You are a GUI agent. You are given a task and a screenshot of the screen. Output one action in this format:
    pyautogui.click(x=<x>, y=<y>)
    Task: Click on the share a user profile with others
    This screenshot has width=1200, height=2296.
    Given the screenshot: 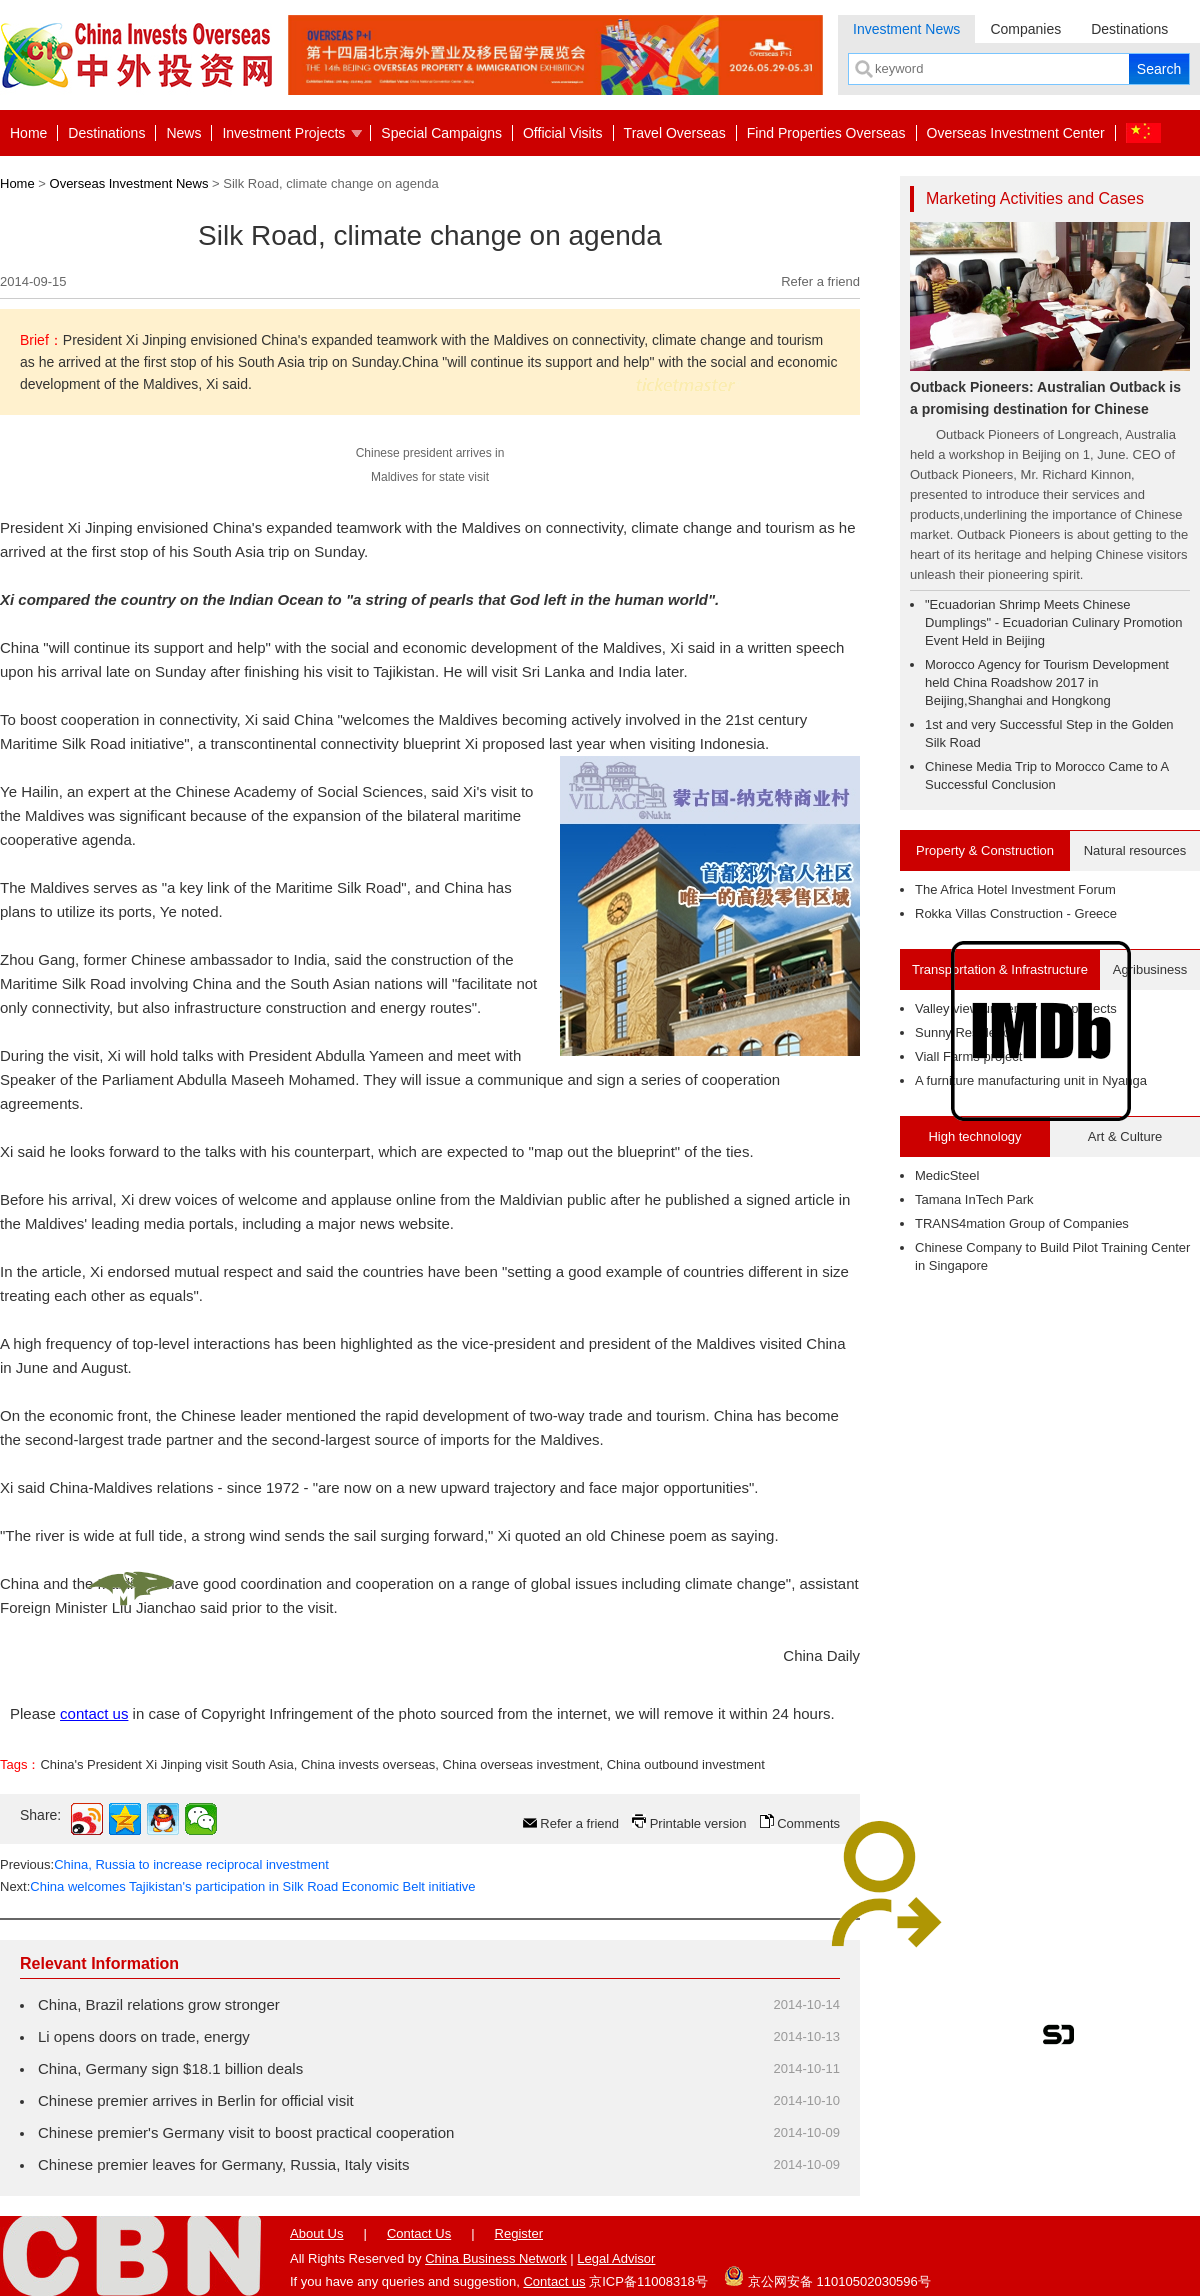 What is the action you would take?
    pyautogui.click(x=879, y=1886)
    